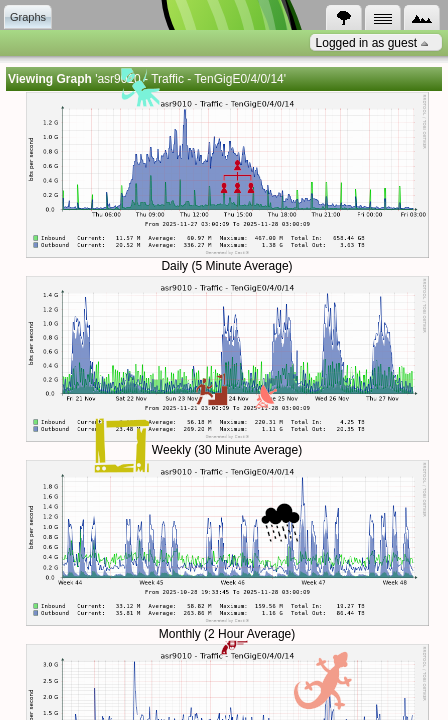 The width and height of the screenshot is (448, 720). I want to click on track progress toward a goal, so click(211, 389).